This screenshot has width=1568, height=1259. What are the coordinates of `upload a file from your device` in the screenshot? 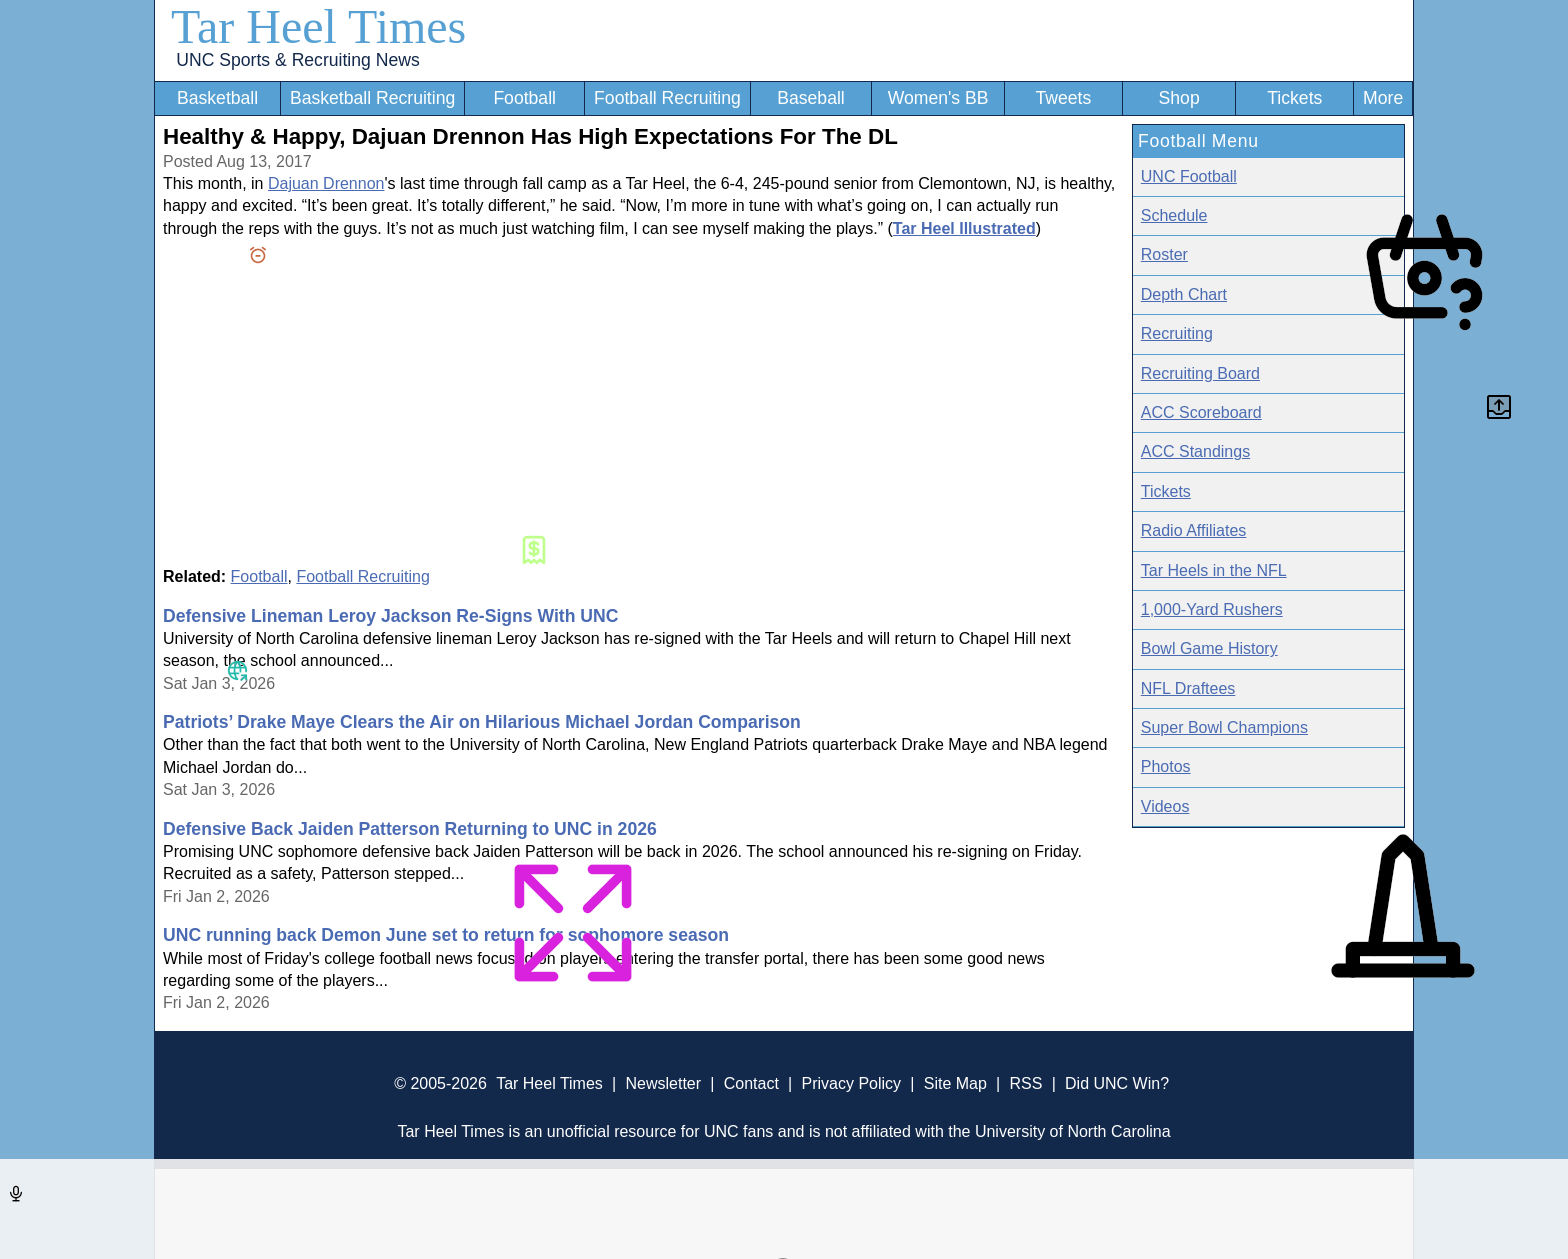 It's located at (1499, 407).